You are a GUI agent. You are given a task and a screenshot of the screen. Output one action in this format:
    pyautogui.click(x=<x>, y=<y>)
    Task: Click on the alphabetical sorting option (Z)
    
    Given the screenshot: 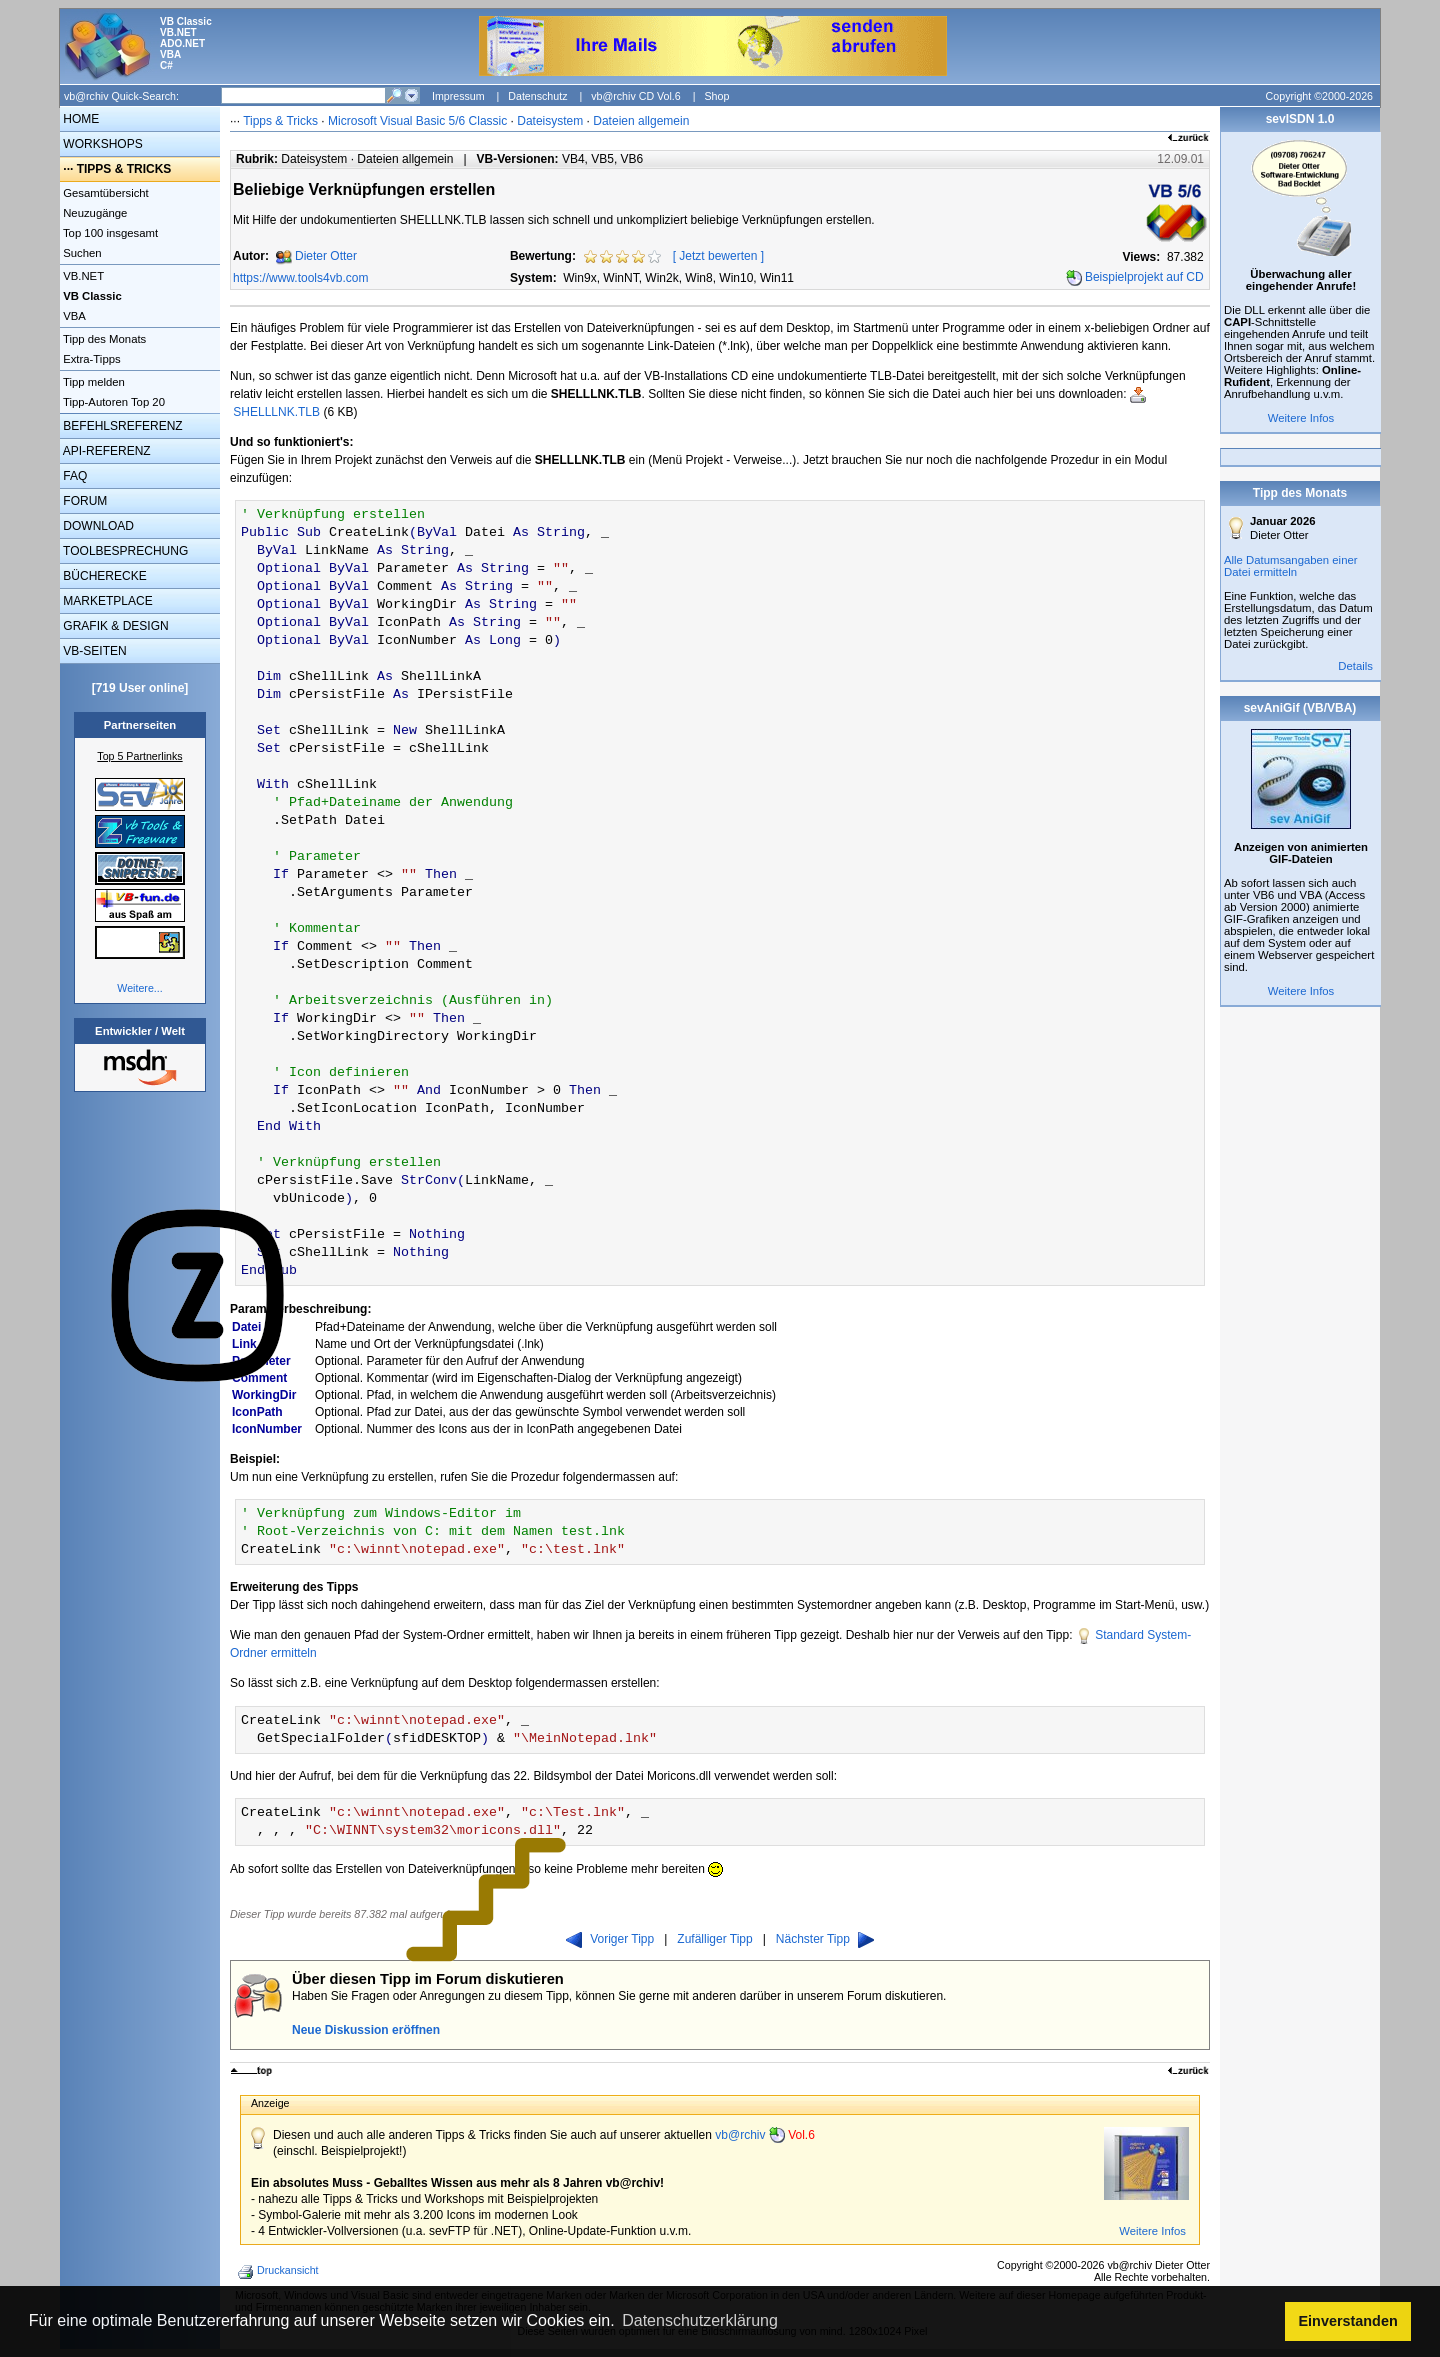 What is the action you would take?
    pyautogui.click(x=197, y=1295)
    